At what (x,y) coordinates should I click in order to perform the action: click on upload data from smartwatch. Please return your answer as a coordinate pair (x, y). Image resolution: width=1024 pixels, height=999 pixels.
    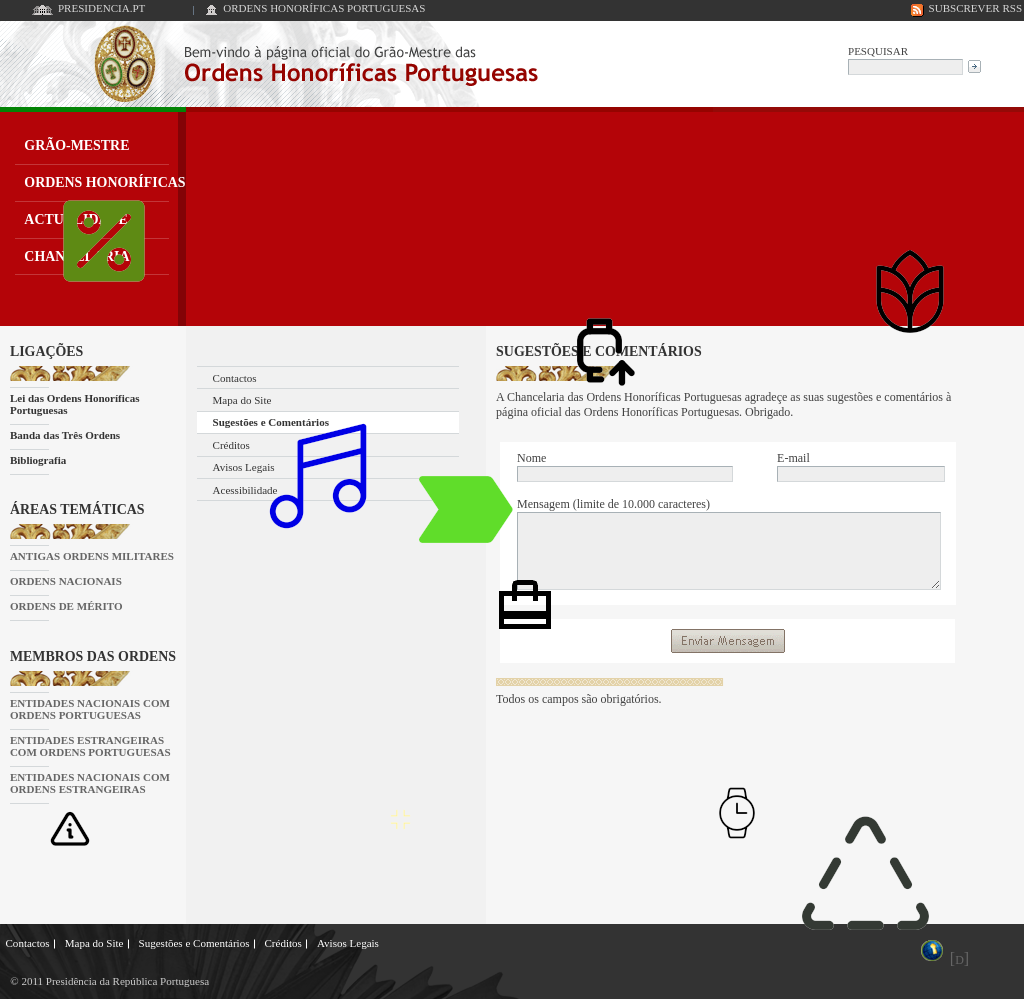
    Looking at the image, I should click on (599, 350).